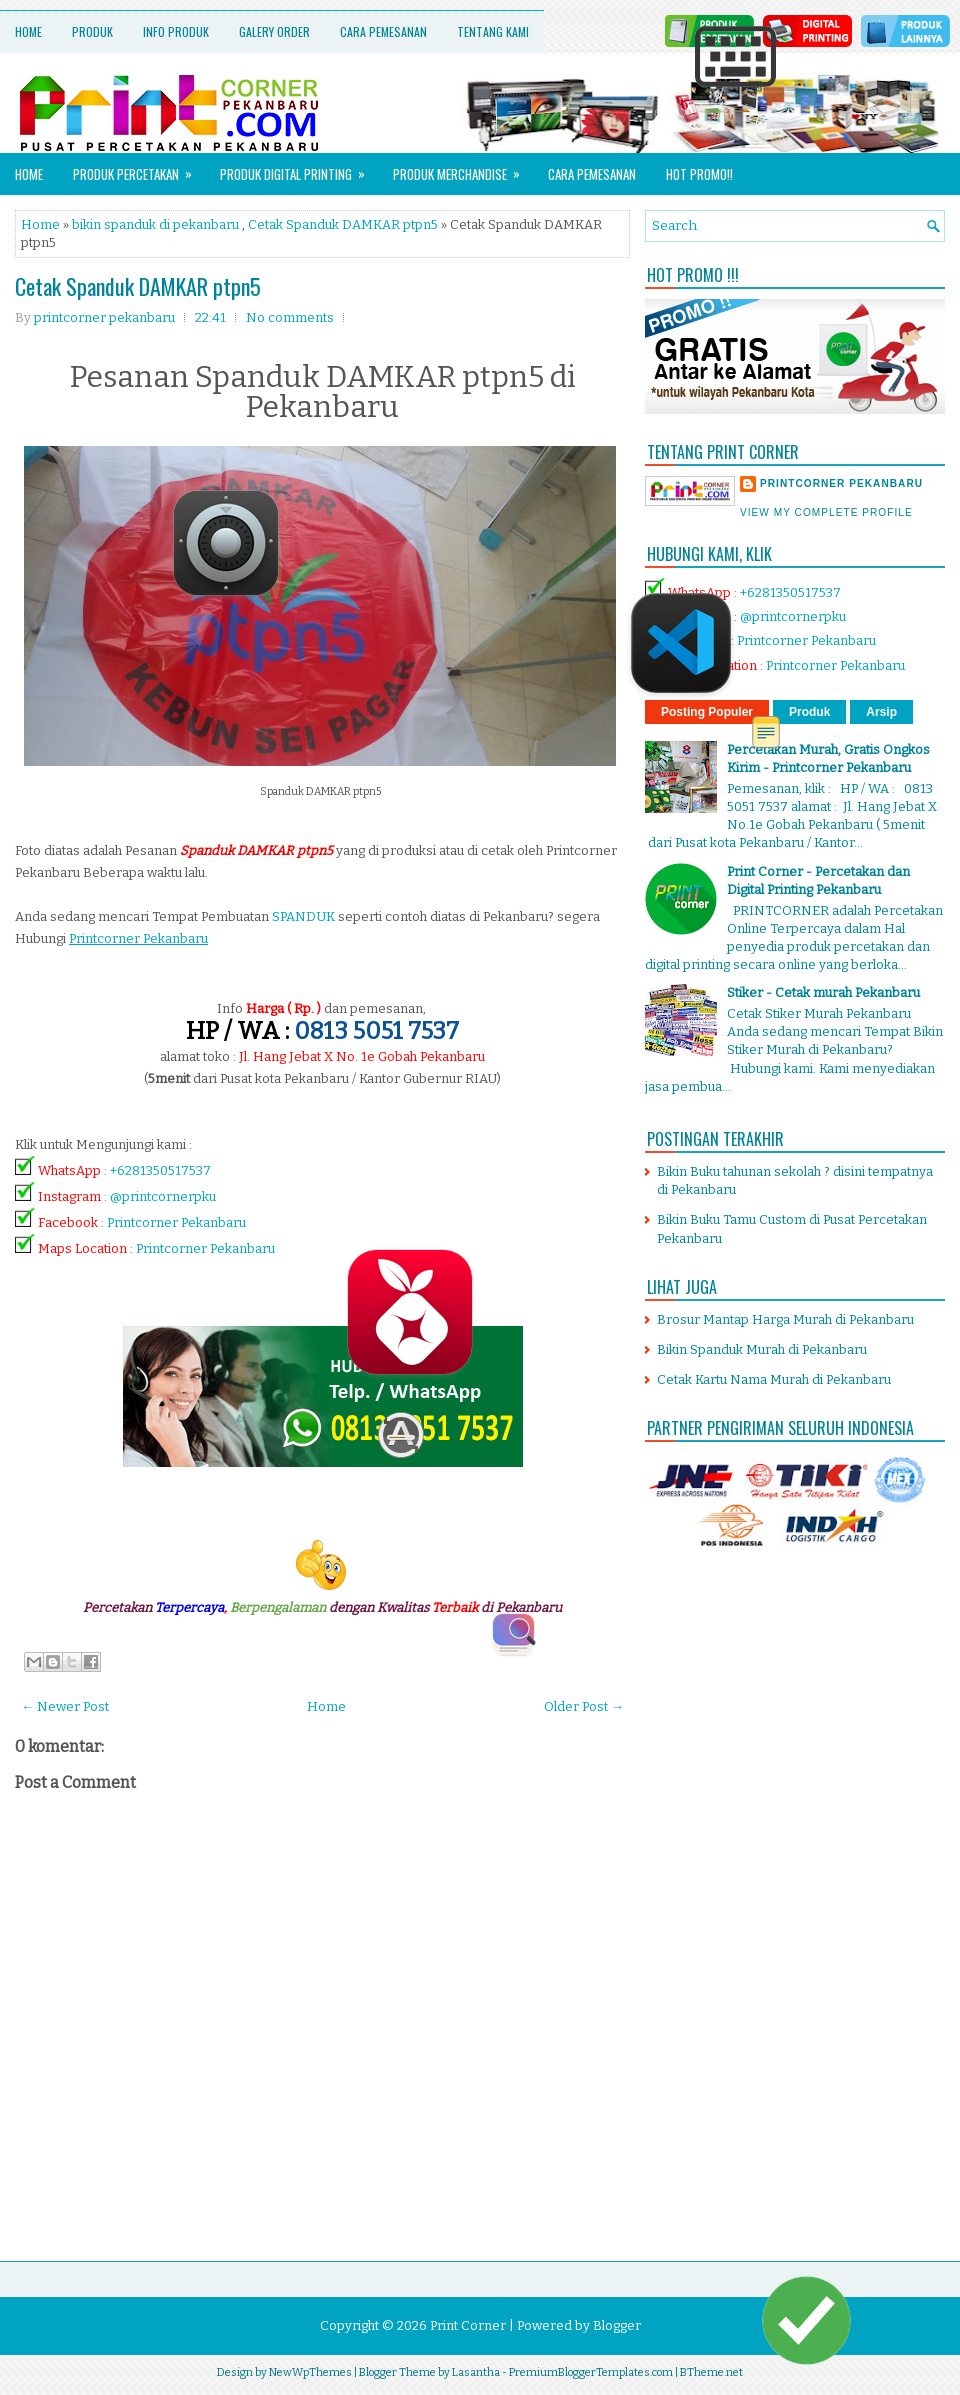 The width and height of the screenshot is (960, 2395). Describe the element at coordinates (410, 1312) in the screenshot. I see `open pi-hole network ad blocker app` at that location.